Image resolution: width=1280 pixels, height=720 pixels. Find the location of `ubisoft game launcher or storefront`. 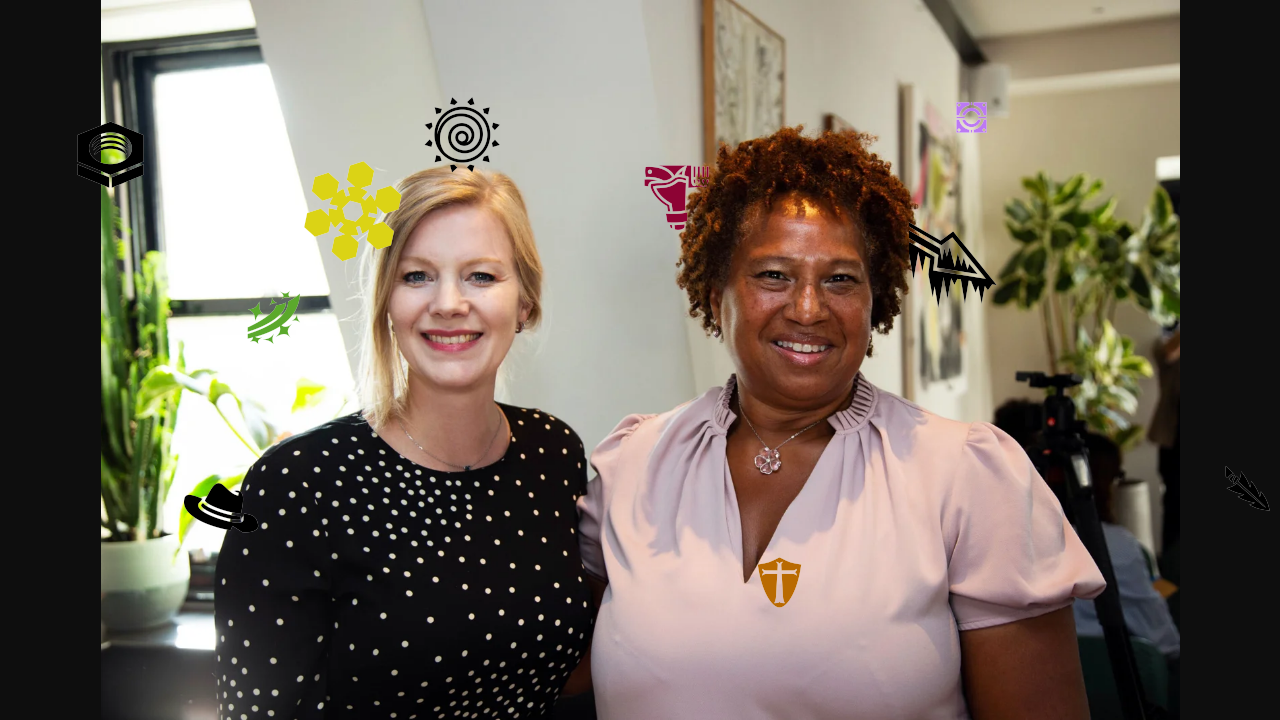

ubisoft game launcher or storefront is located at coordinates (462, 135).